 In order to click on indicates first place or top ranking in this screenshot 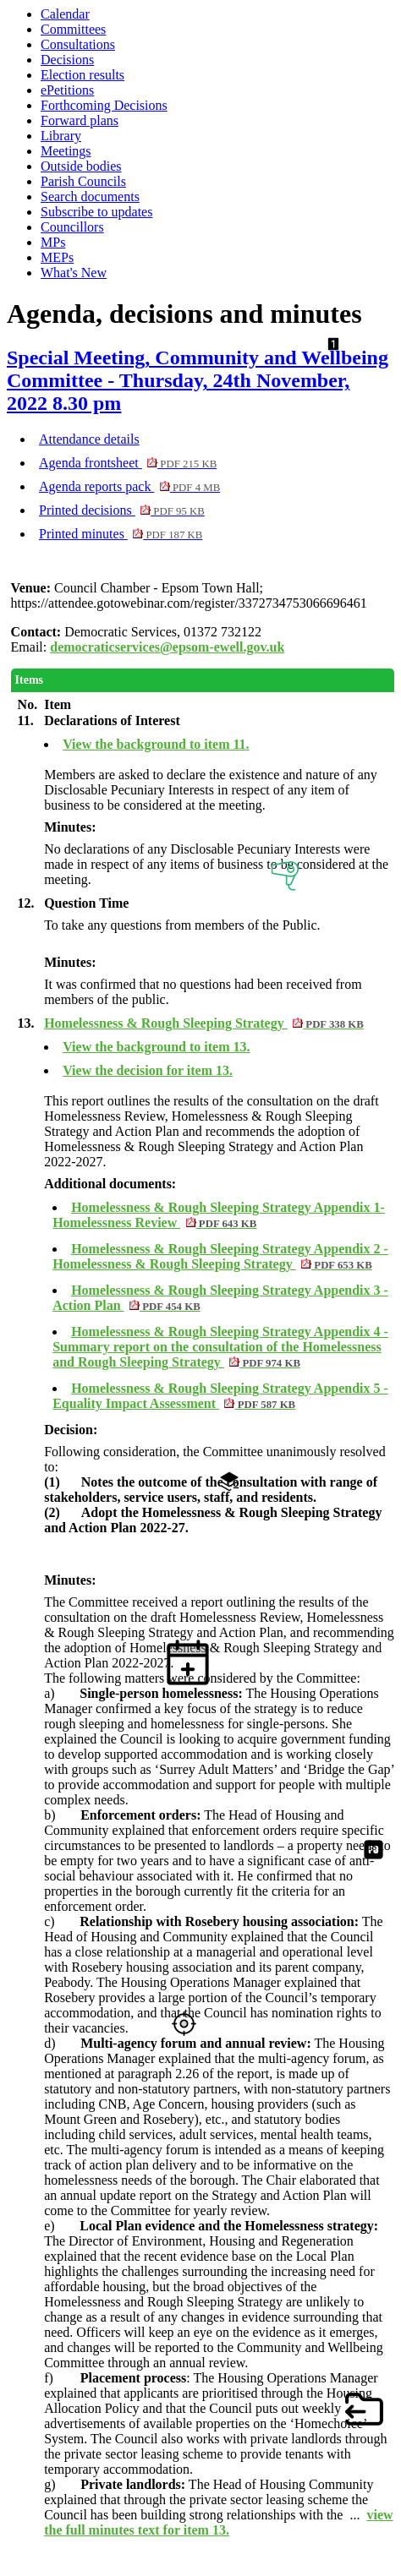, I will do `click(333, 344)`.